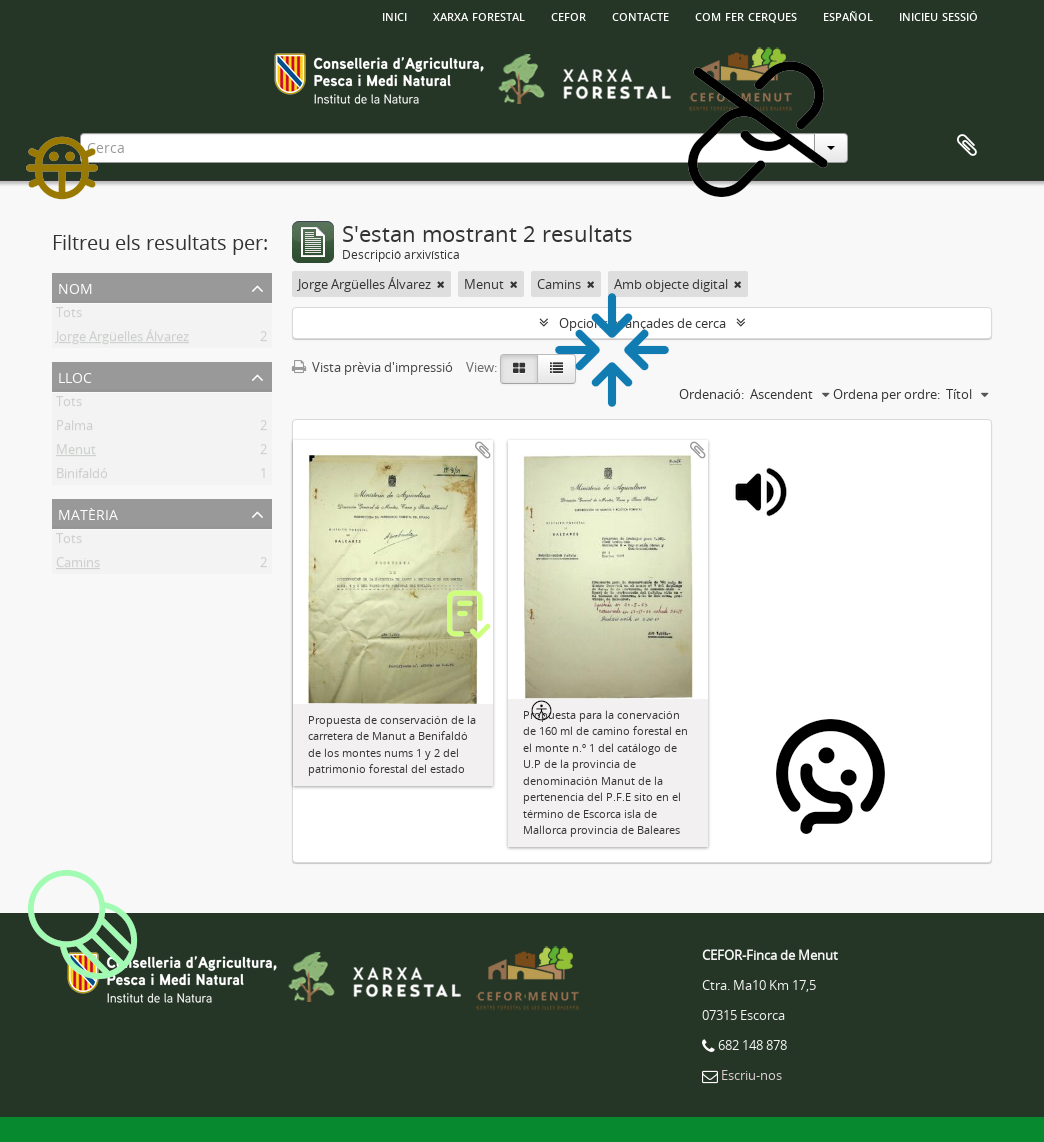 The image size is (1044, 1142). I want to click on indicates overwhelmed or stressed state, so click(830, 773).